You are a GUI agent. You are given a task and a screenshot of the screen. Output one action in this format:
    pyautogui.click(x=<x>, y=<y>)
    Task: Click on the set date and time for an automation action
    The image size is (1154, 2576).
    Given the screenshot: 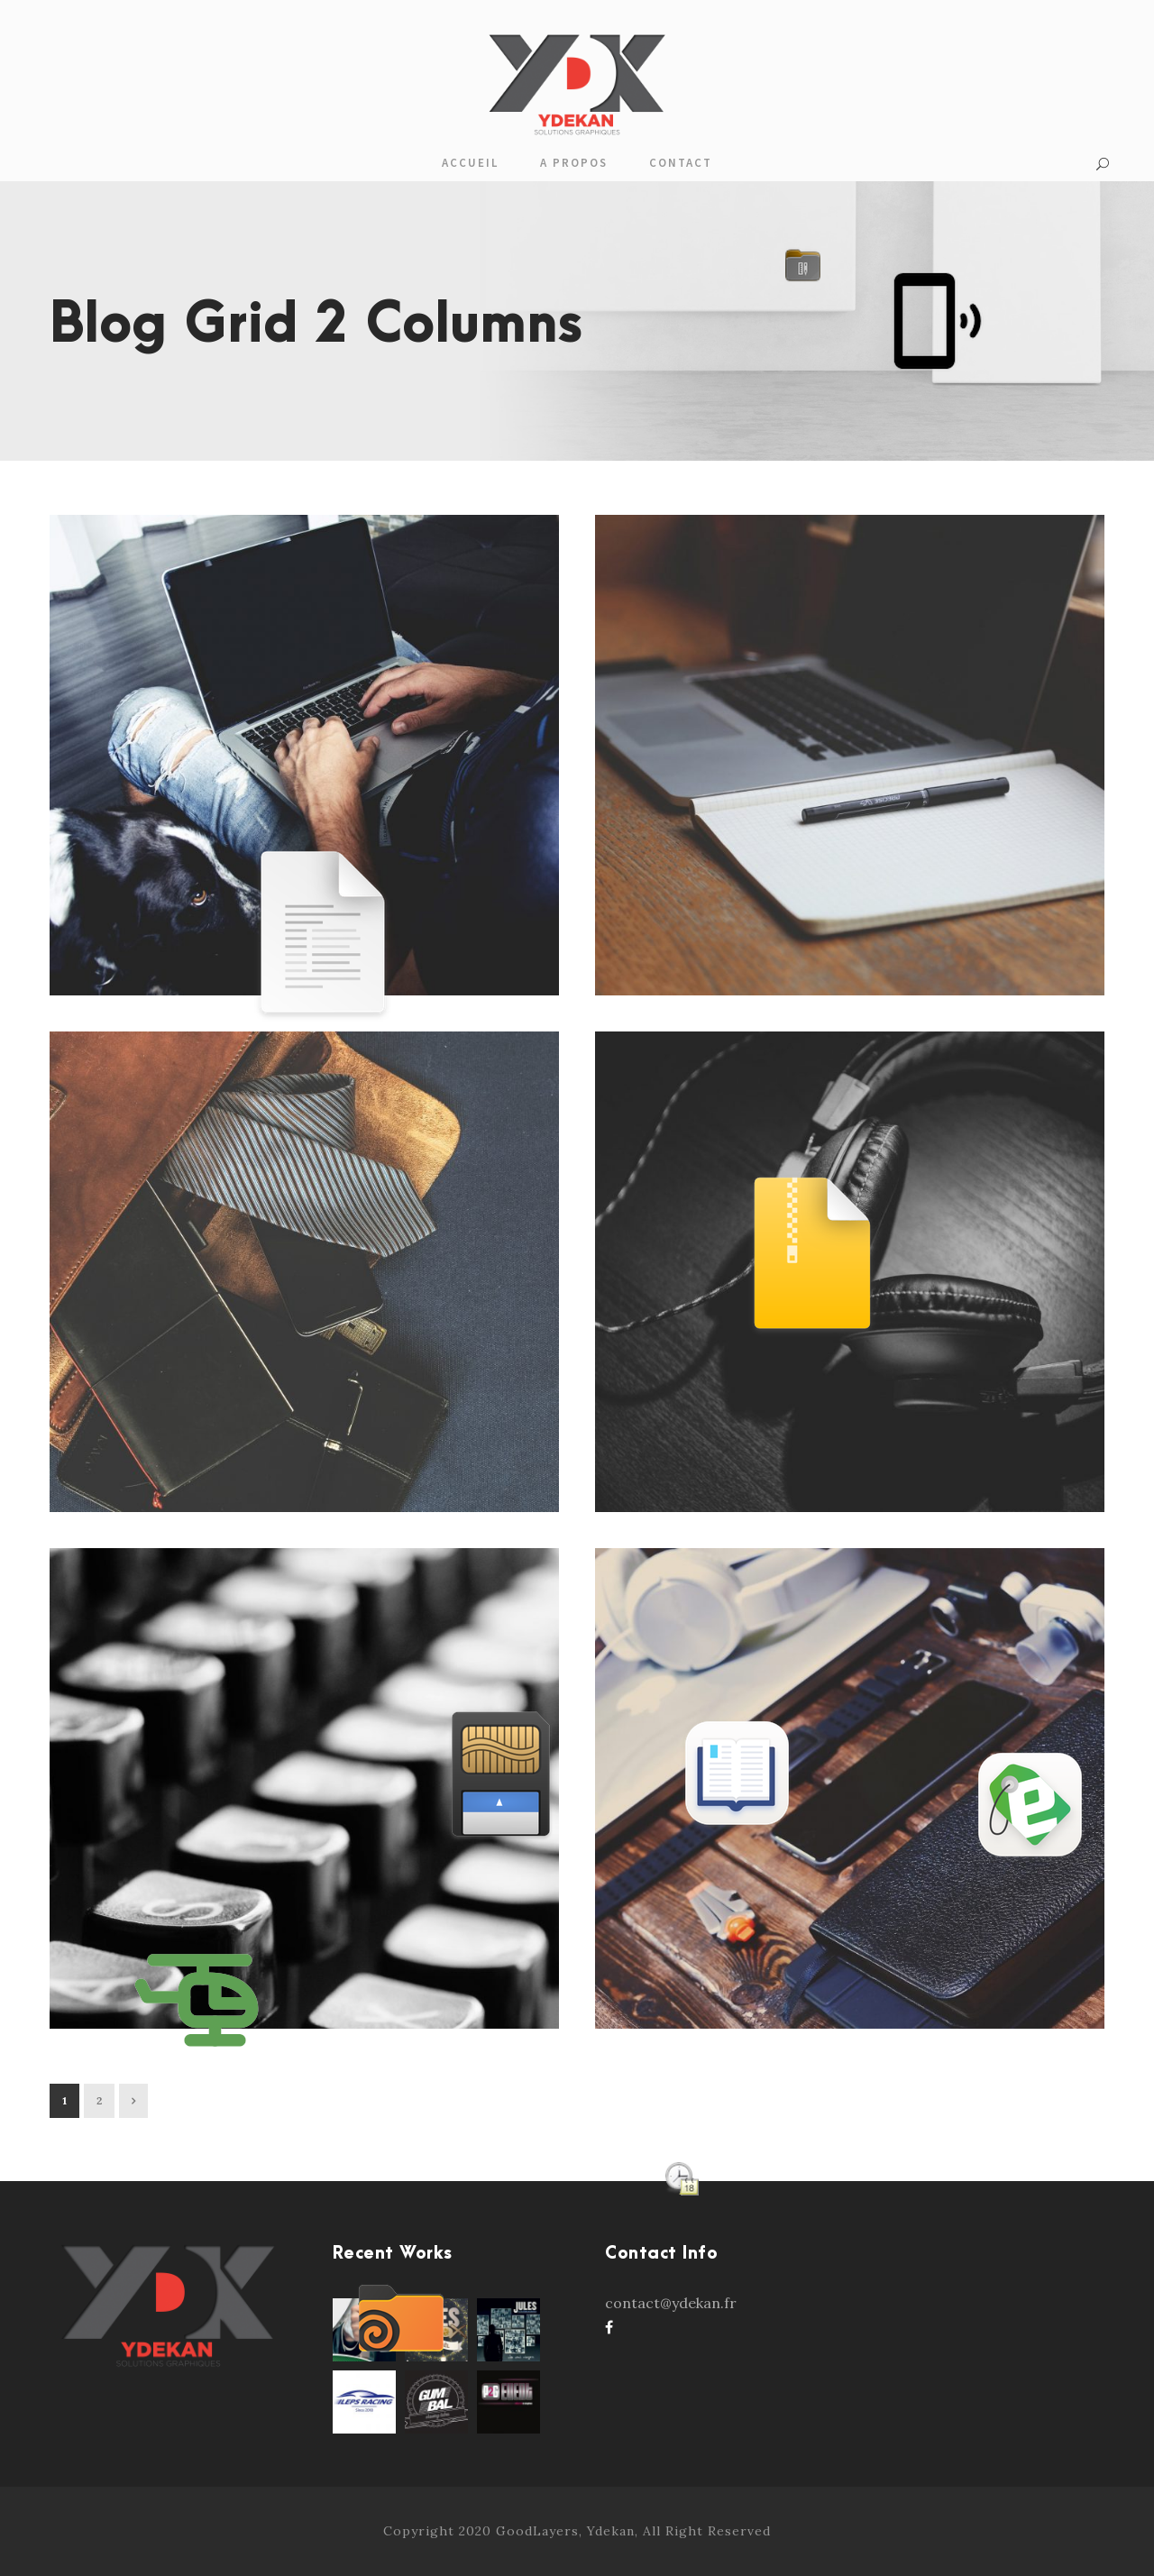 What is the action you would take?
    pyautogui.click(x=682, y=2178)
    